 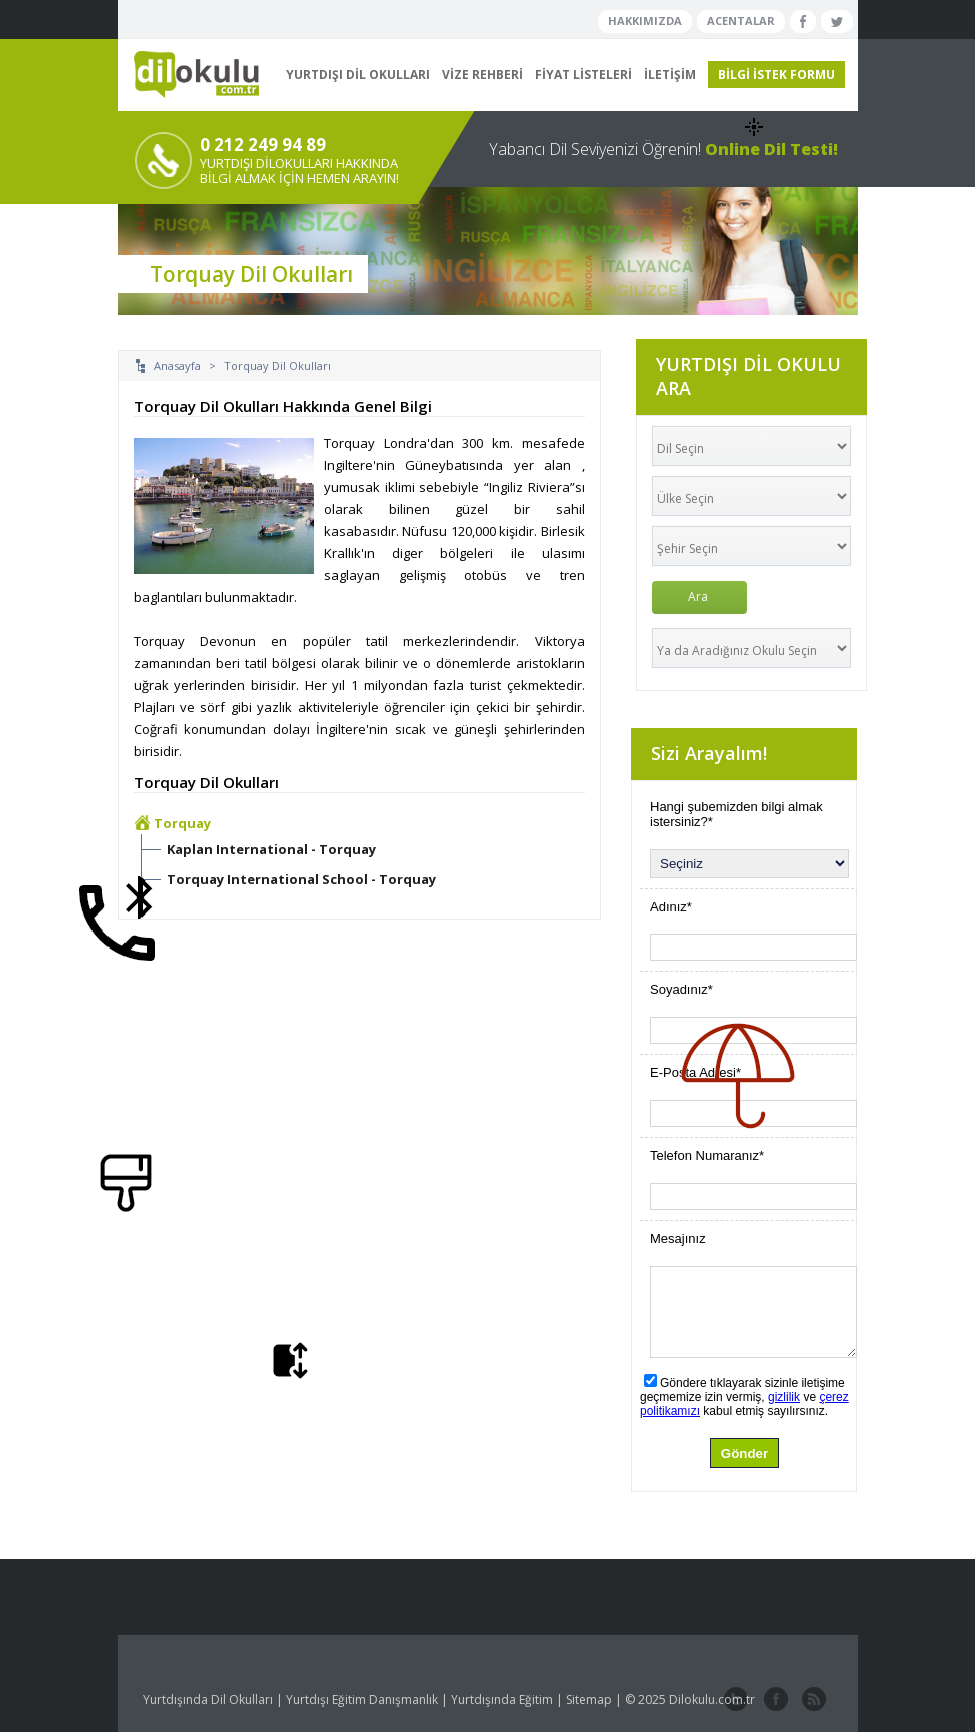 I want to click on indicates an active call using bluetooth speaker, so click(x=117, y=923).